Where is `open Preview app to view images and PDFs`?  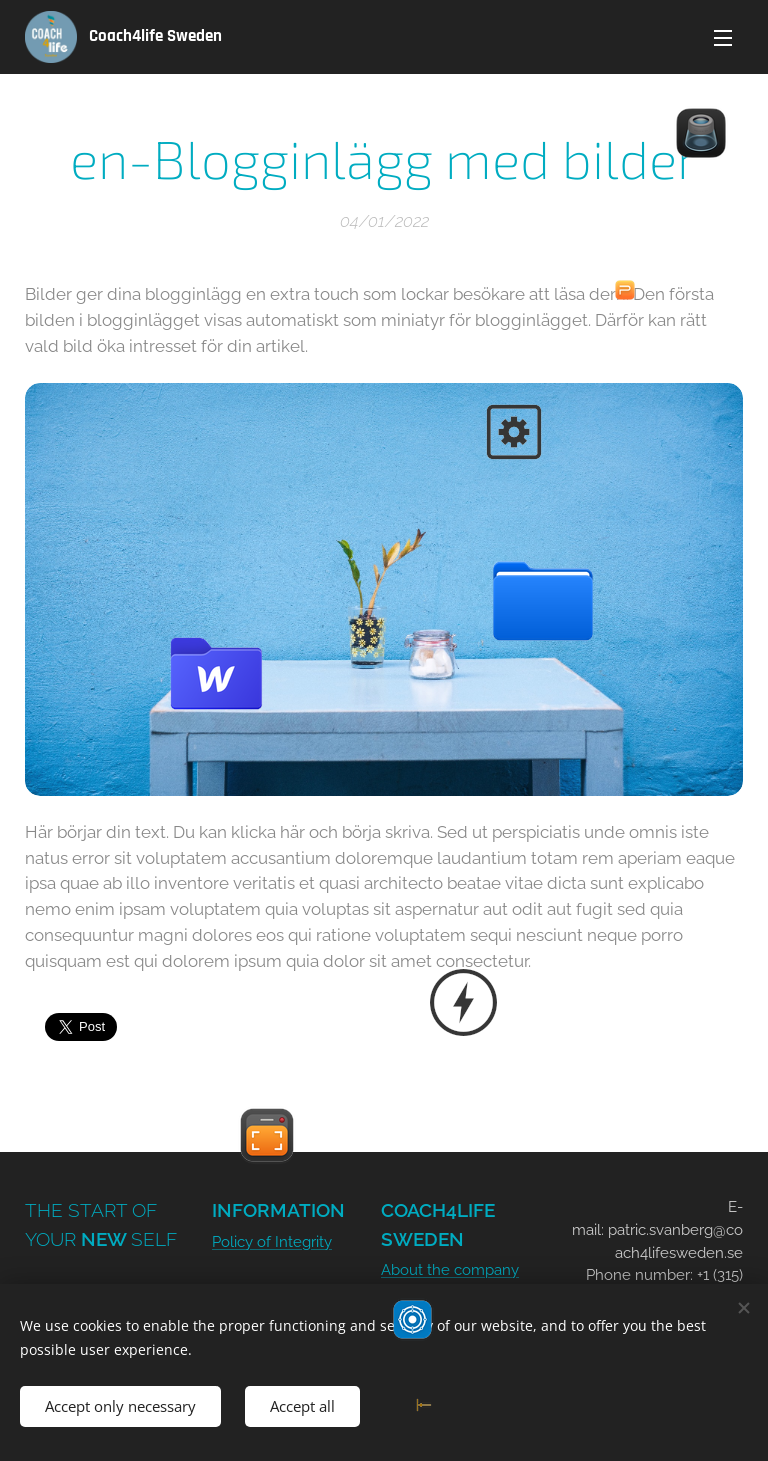 open Preview app to view images and PDFs is located at coordinates (701, 133).